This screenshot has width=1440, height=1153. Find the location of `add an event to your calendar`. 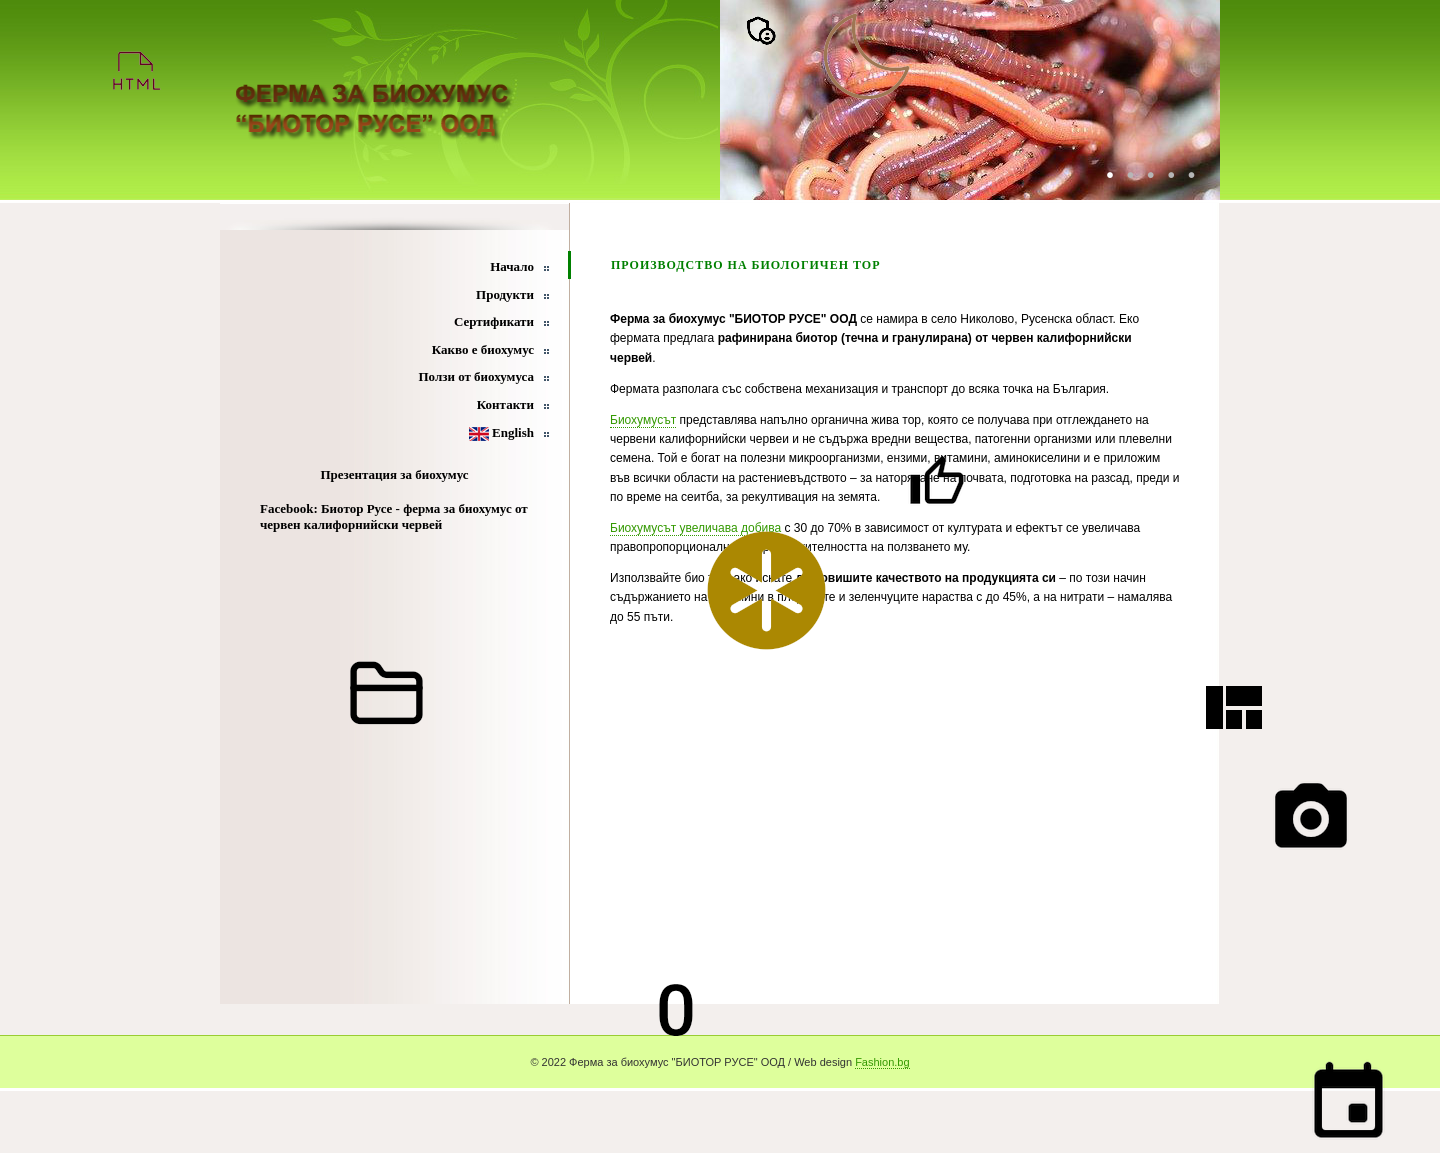

add an event to your calendar is located at coordinates (1348, 1103).